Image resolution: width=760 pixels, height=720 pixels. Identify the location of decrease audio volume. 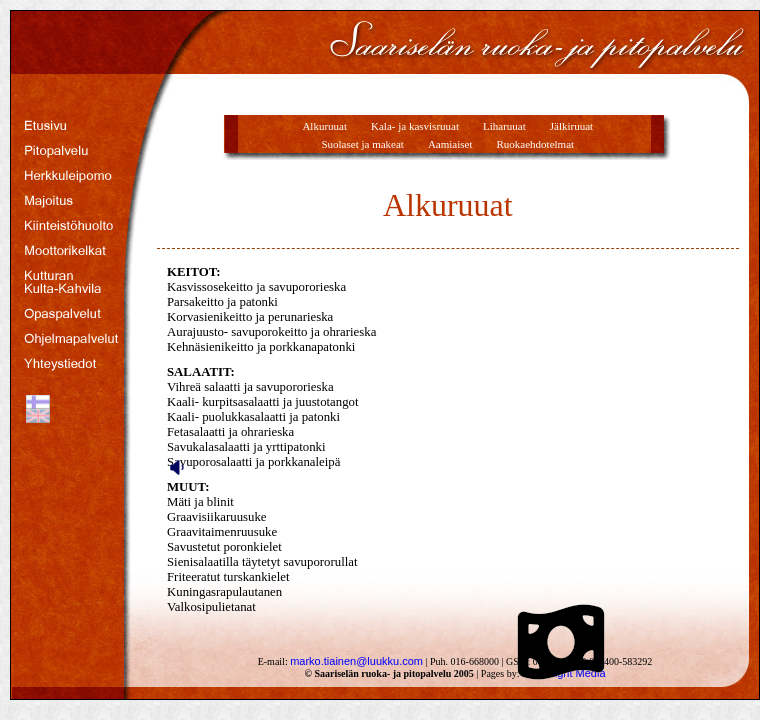
(177, 467).